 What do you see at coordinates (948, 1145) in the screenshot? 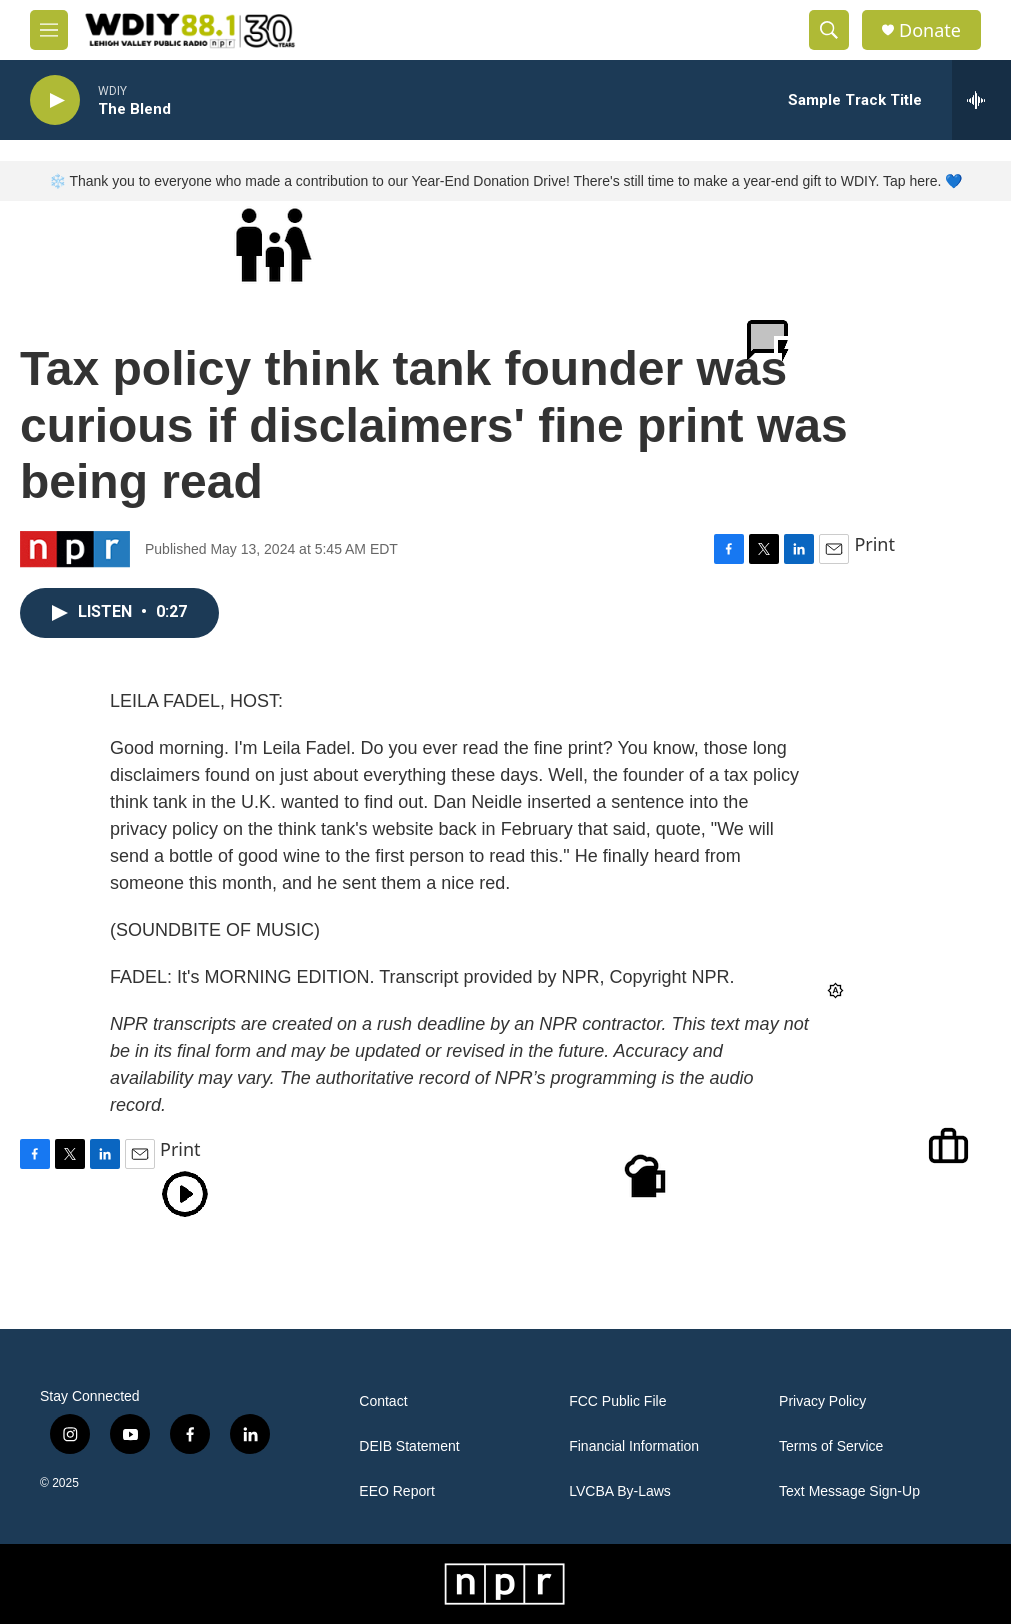
I see `access work or business-related content` at bounding box center [948, 1145].